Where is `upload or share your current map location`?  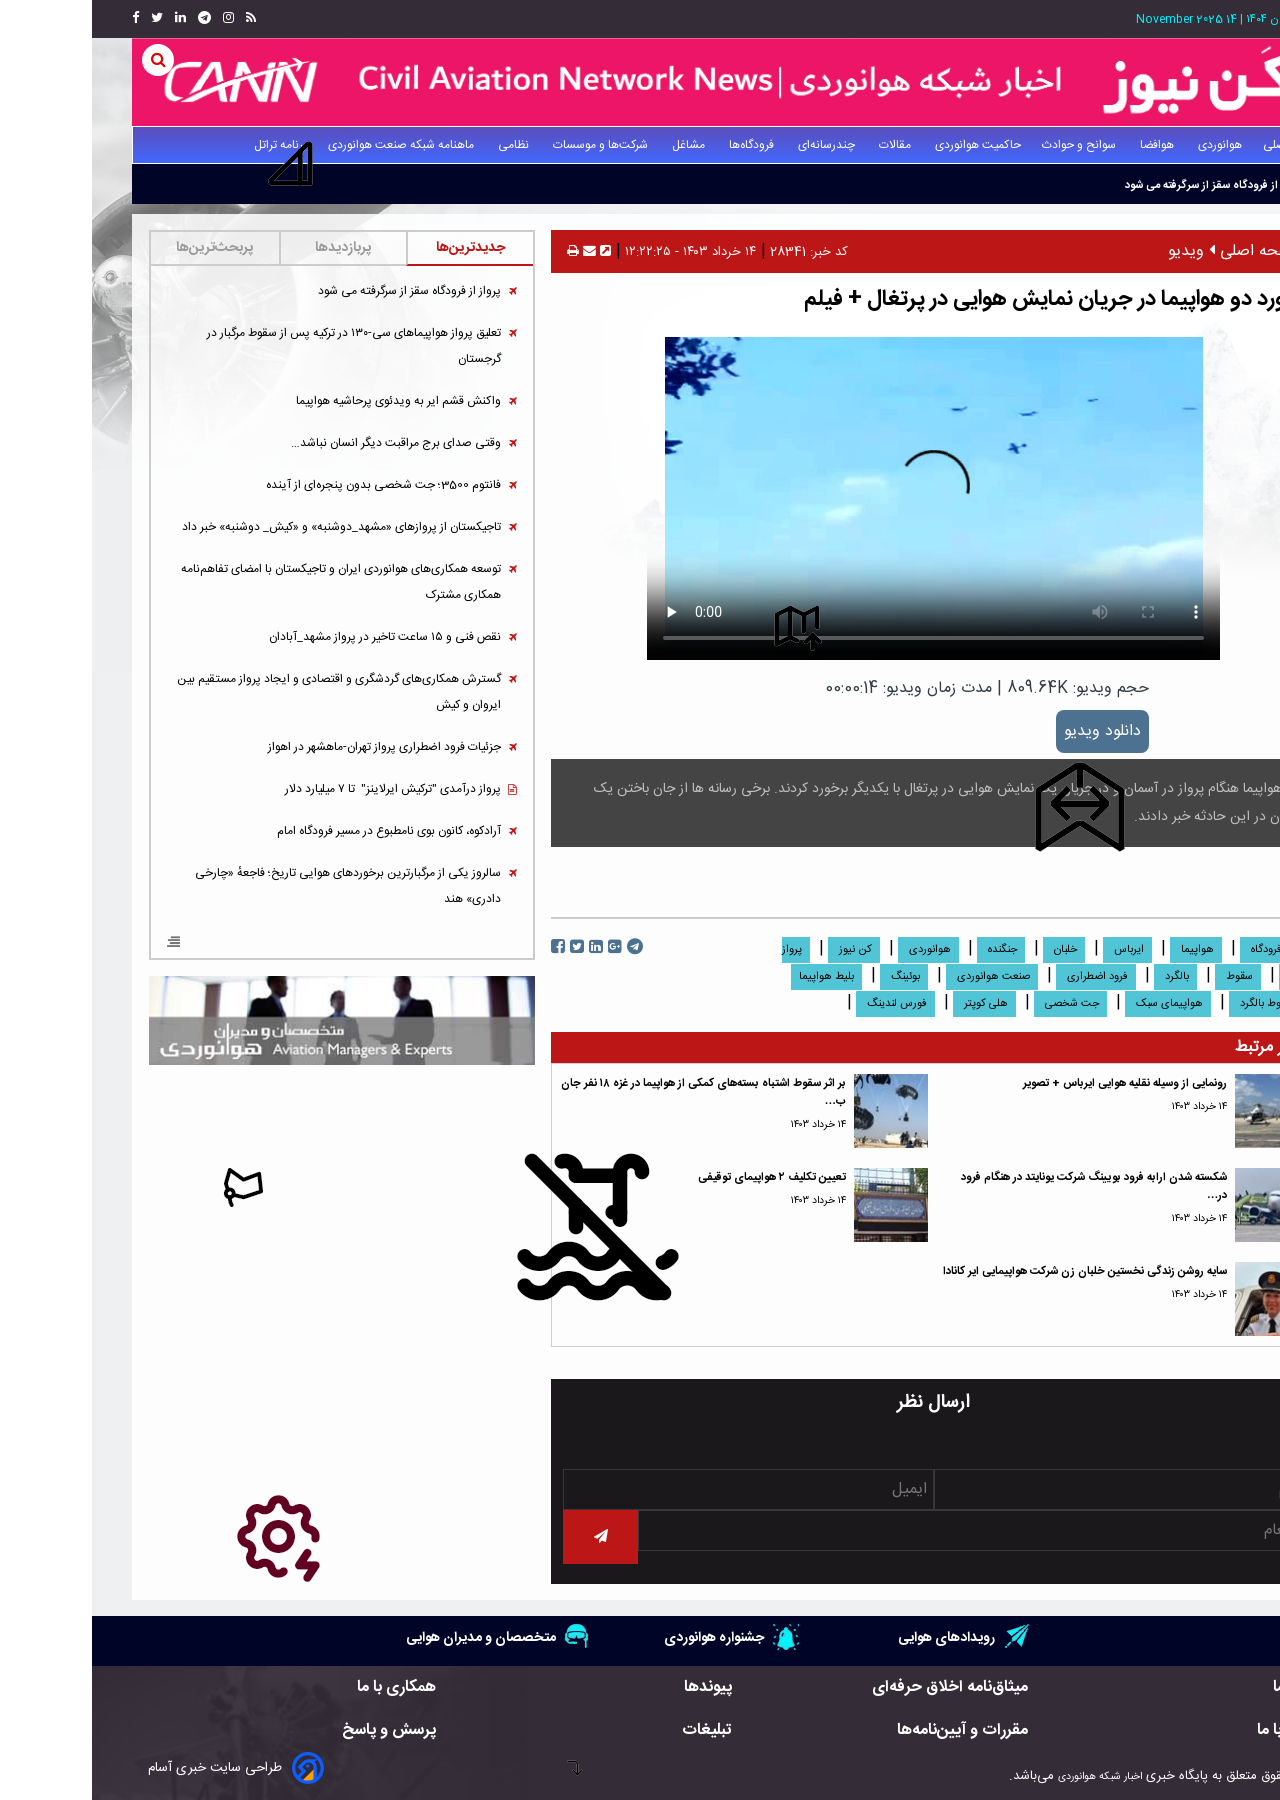
upload or share your current map location is located at coordinates (797, 626).